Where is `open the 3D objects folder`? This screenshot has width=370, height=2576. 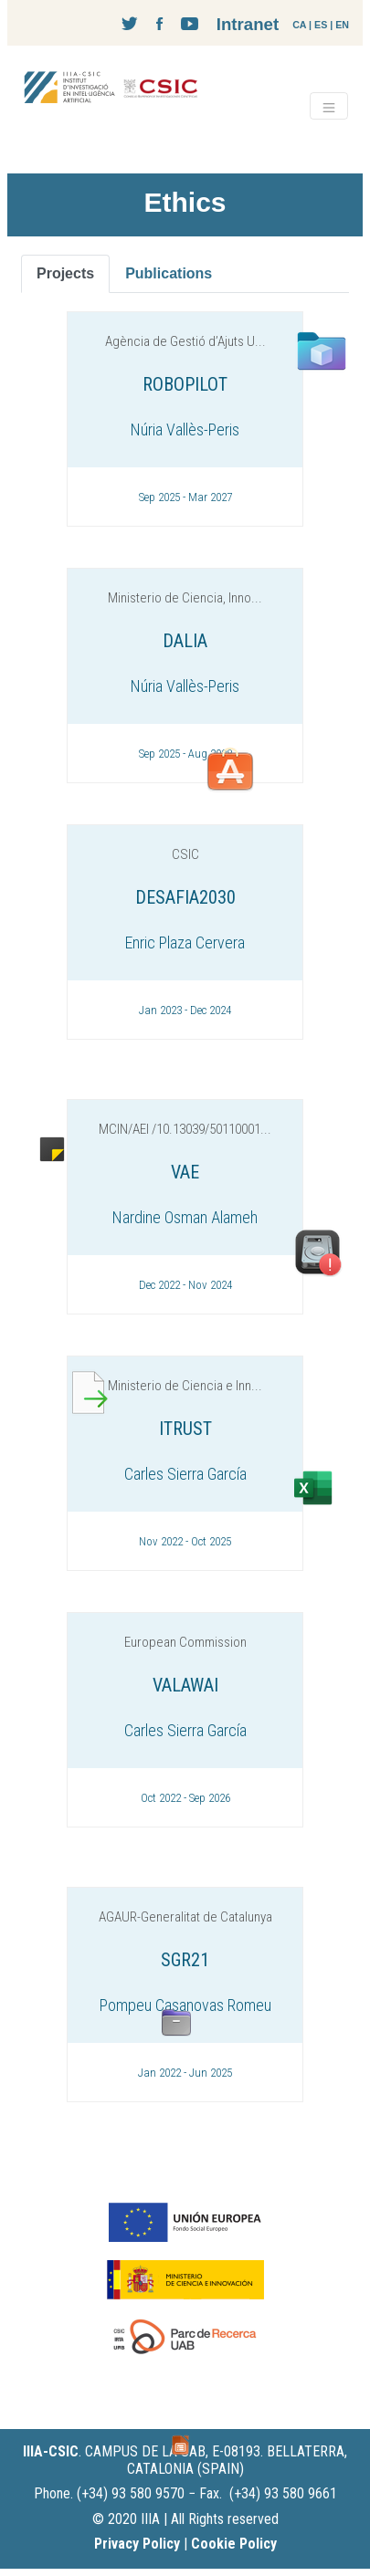
open the 3D objects folder is located at coordinates (322, 352).